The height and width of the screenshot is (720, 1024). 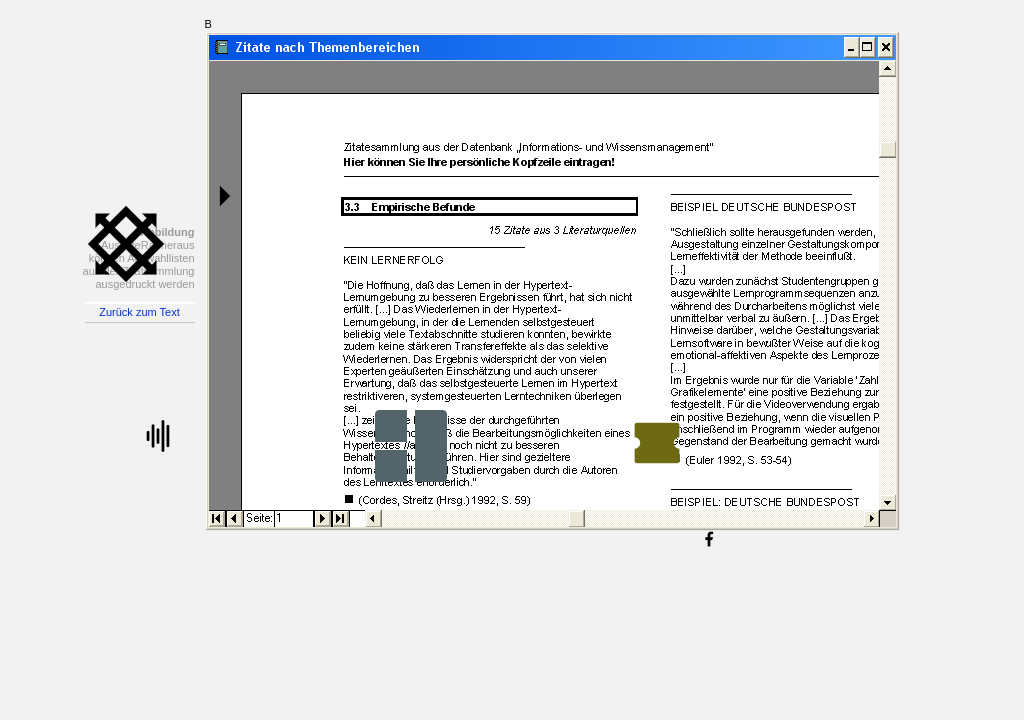 I want to click on view your tickets or passes, so click(x=657, y=443).